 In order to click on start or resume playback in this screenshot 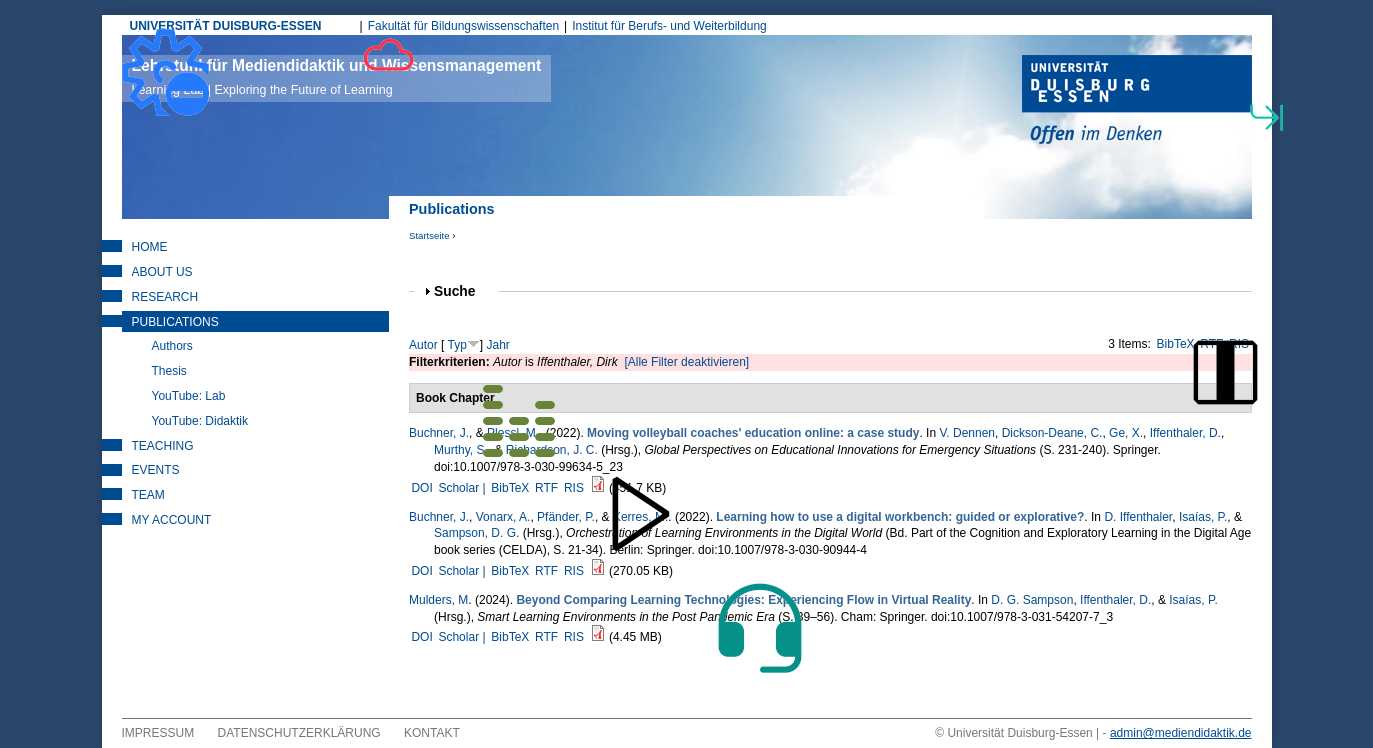, I will do `click(641, 511)`.